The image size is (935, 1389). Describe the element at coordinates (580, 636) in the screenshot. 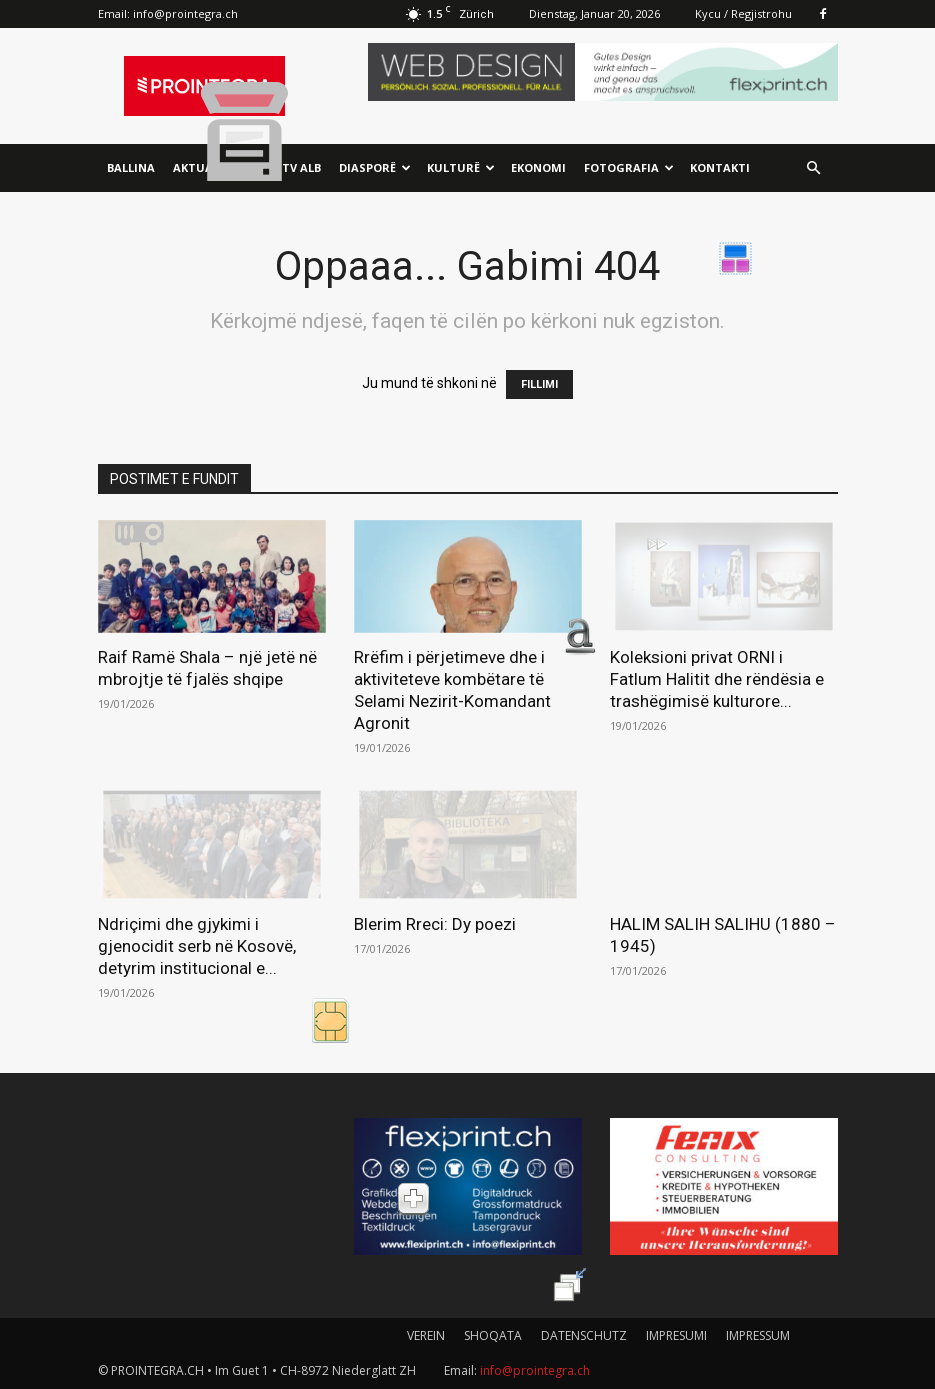

I see `apply underline formatting to selected text` at that location.